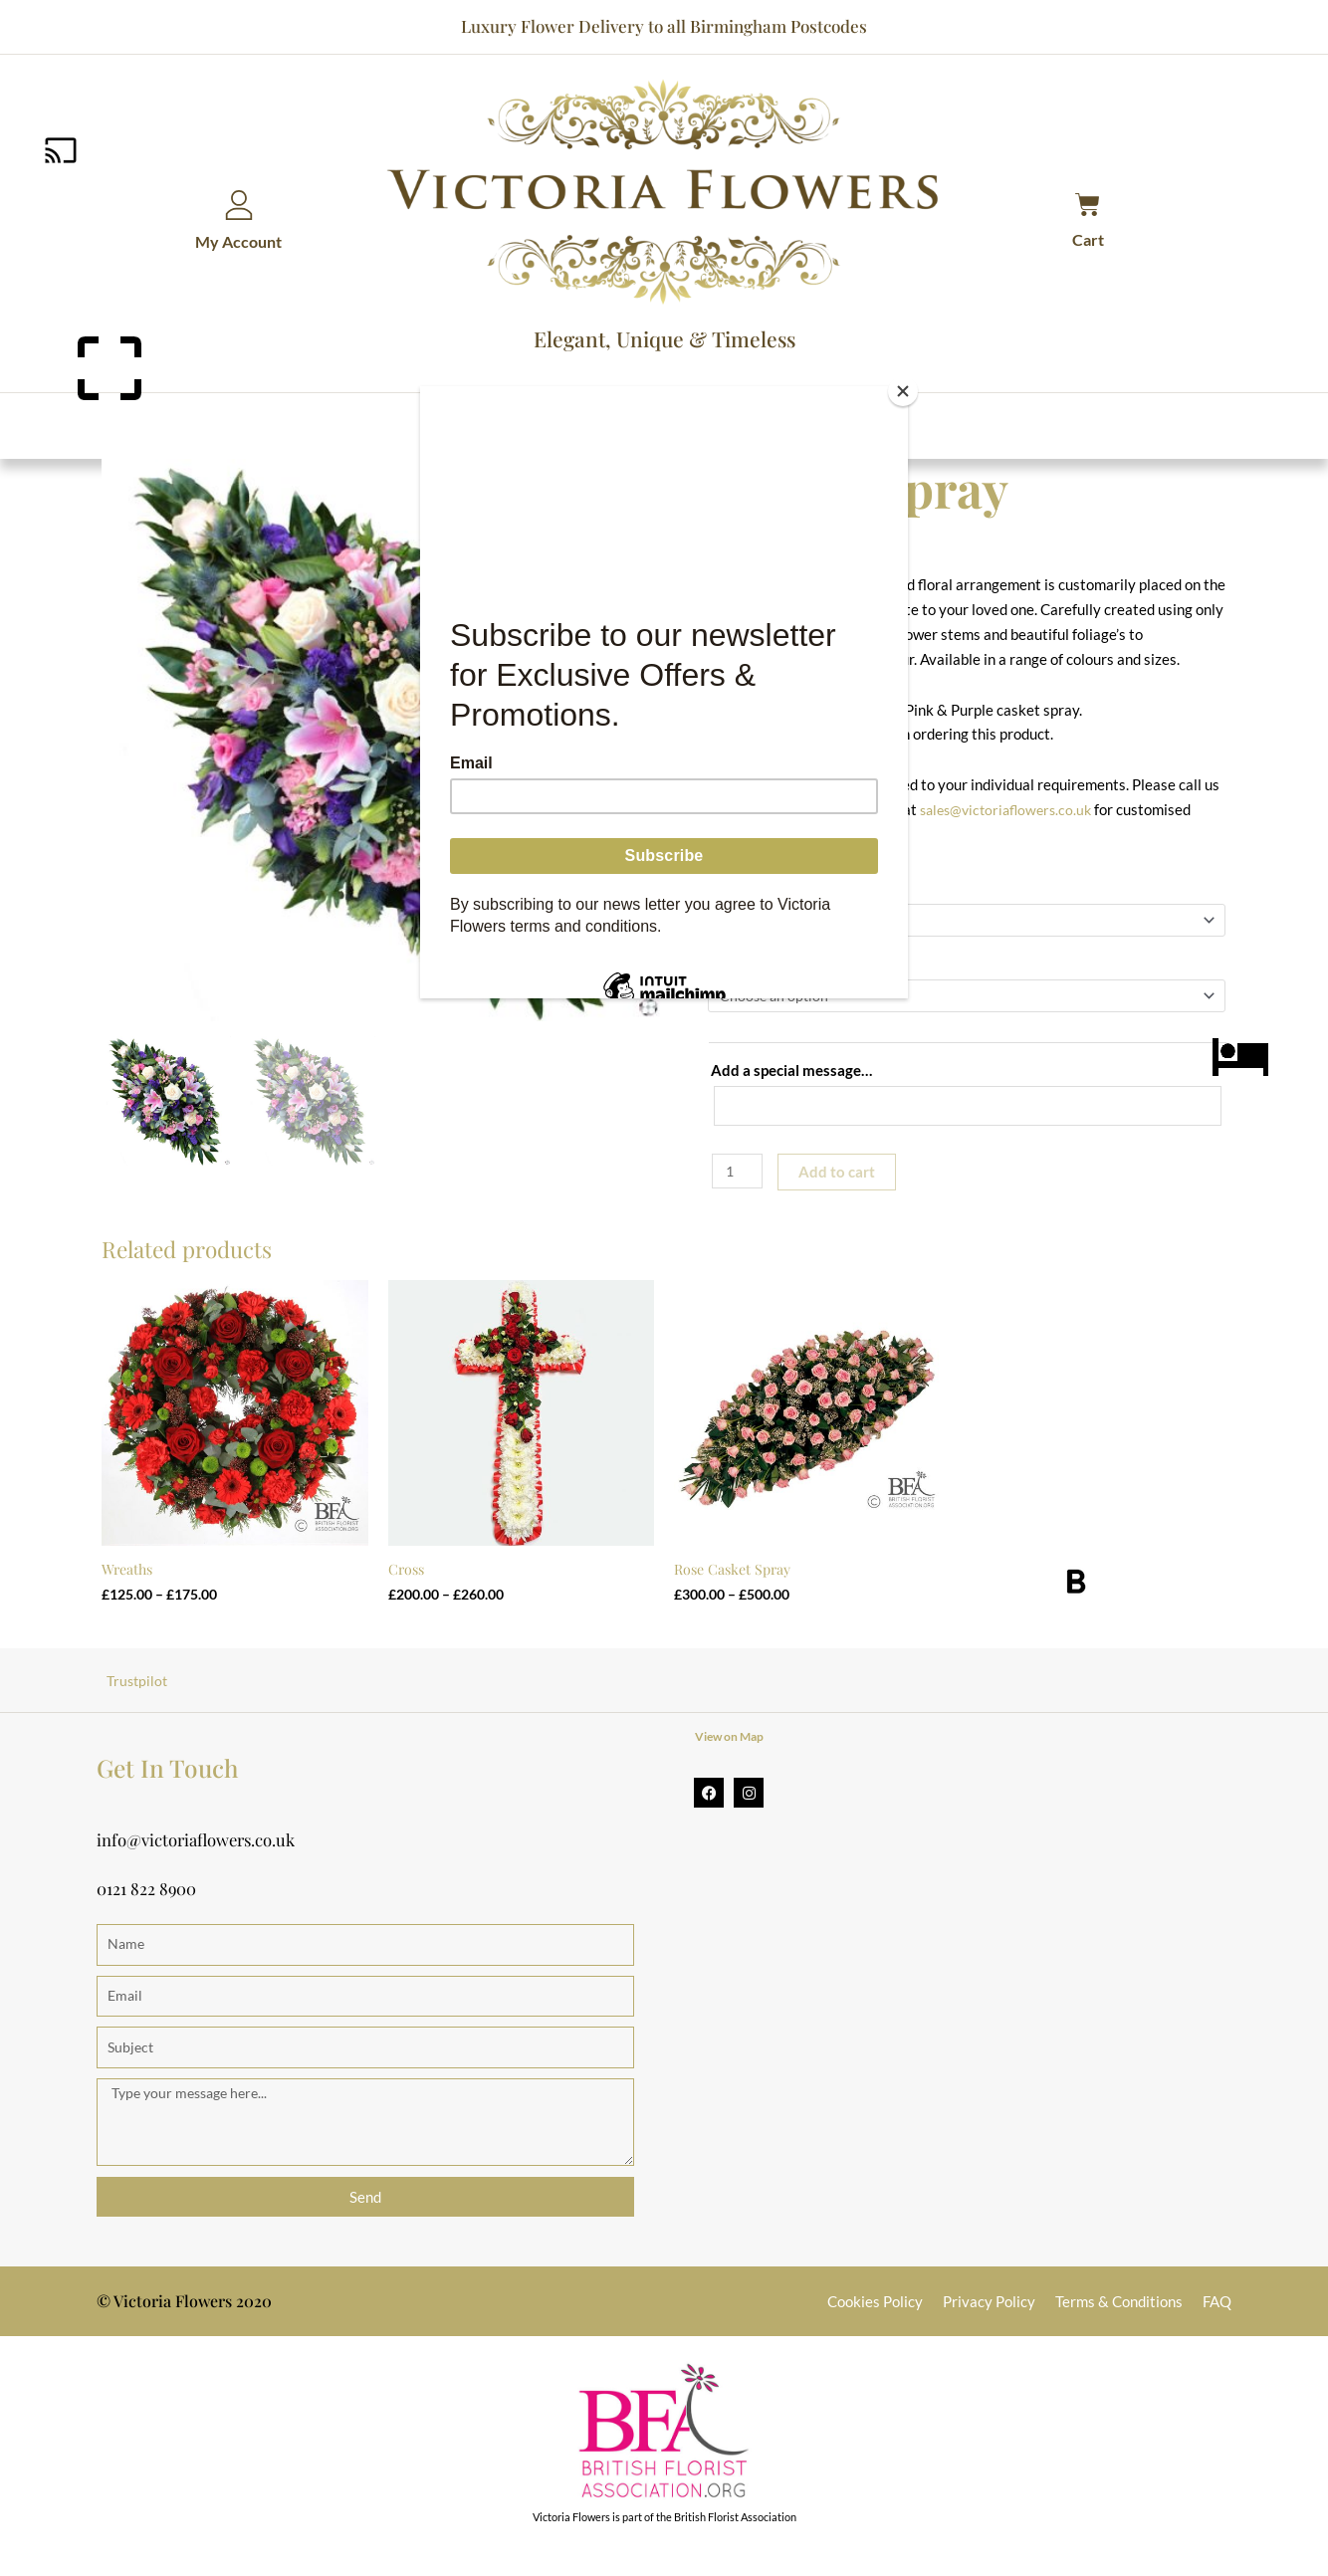 The width and height of the screenshot is (1328, 2576). What do you see at coordinates (61, 150) in the screenshot?
I see `cast screen to an external display` at bounding box center [61, 150].